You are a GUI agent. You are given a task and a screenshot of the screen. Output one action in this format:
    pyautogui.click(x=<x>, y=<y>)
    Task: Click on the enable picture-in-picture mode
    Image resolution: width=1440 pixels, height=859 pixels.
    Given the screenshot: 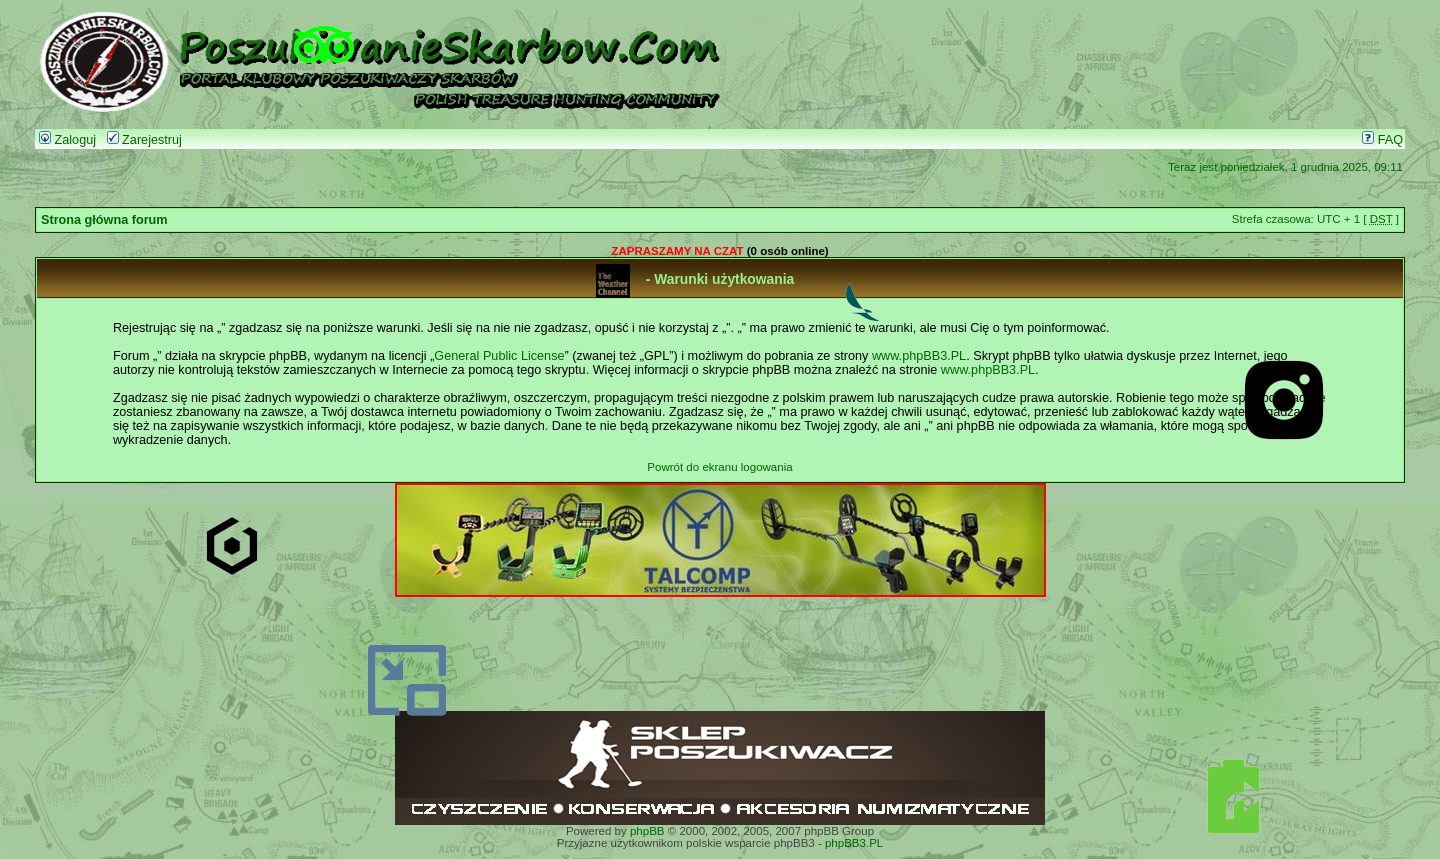 What is the action you would take?
    pyautogui.click(x=407, y=680)
    